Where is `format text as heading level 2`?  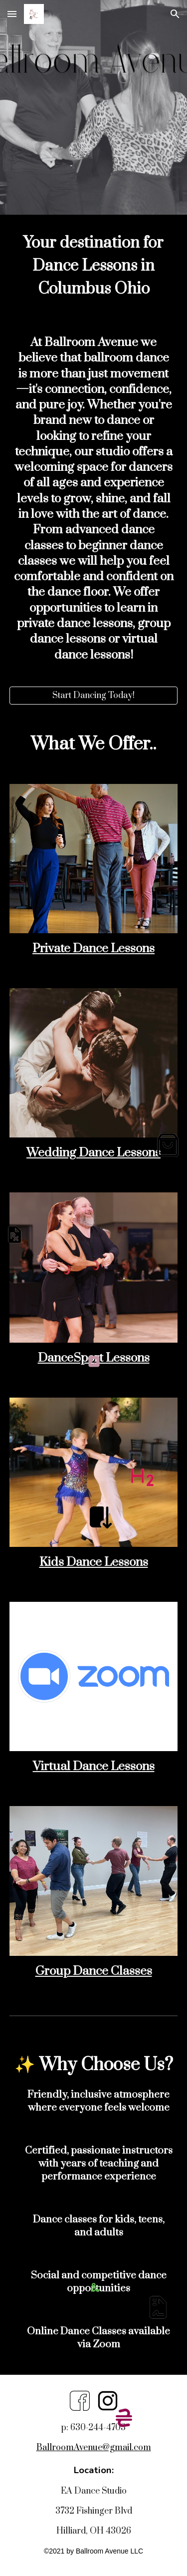
format text as heading level 2 is located at coordinates (141, 1477).